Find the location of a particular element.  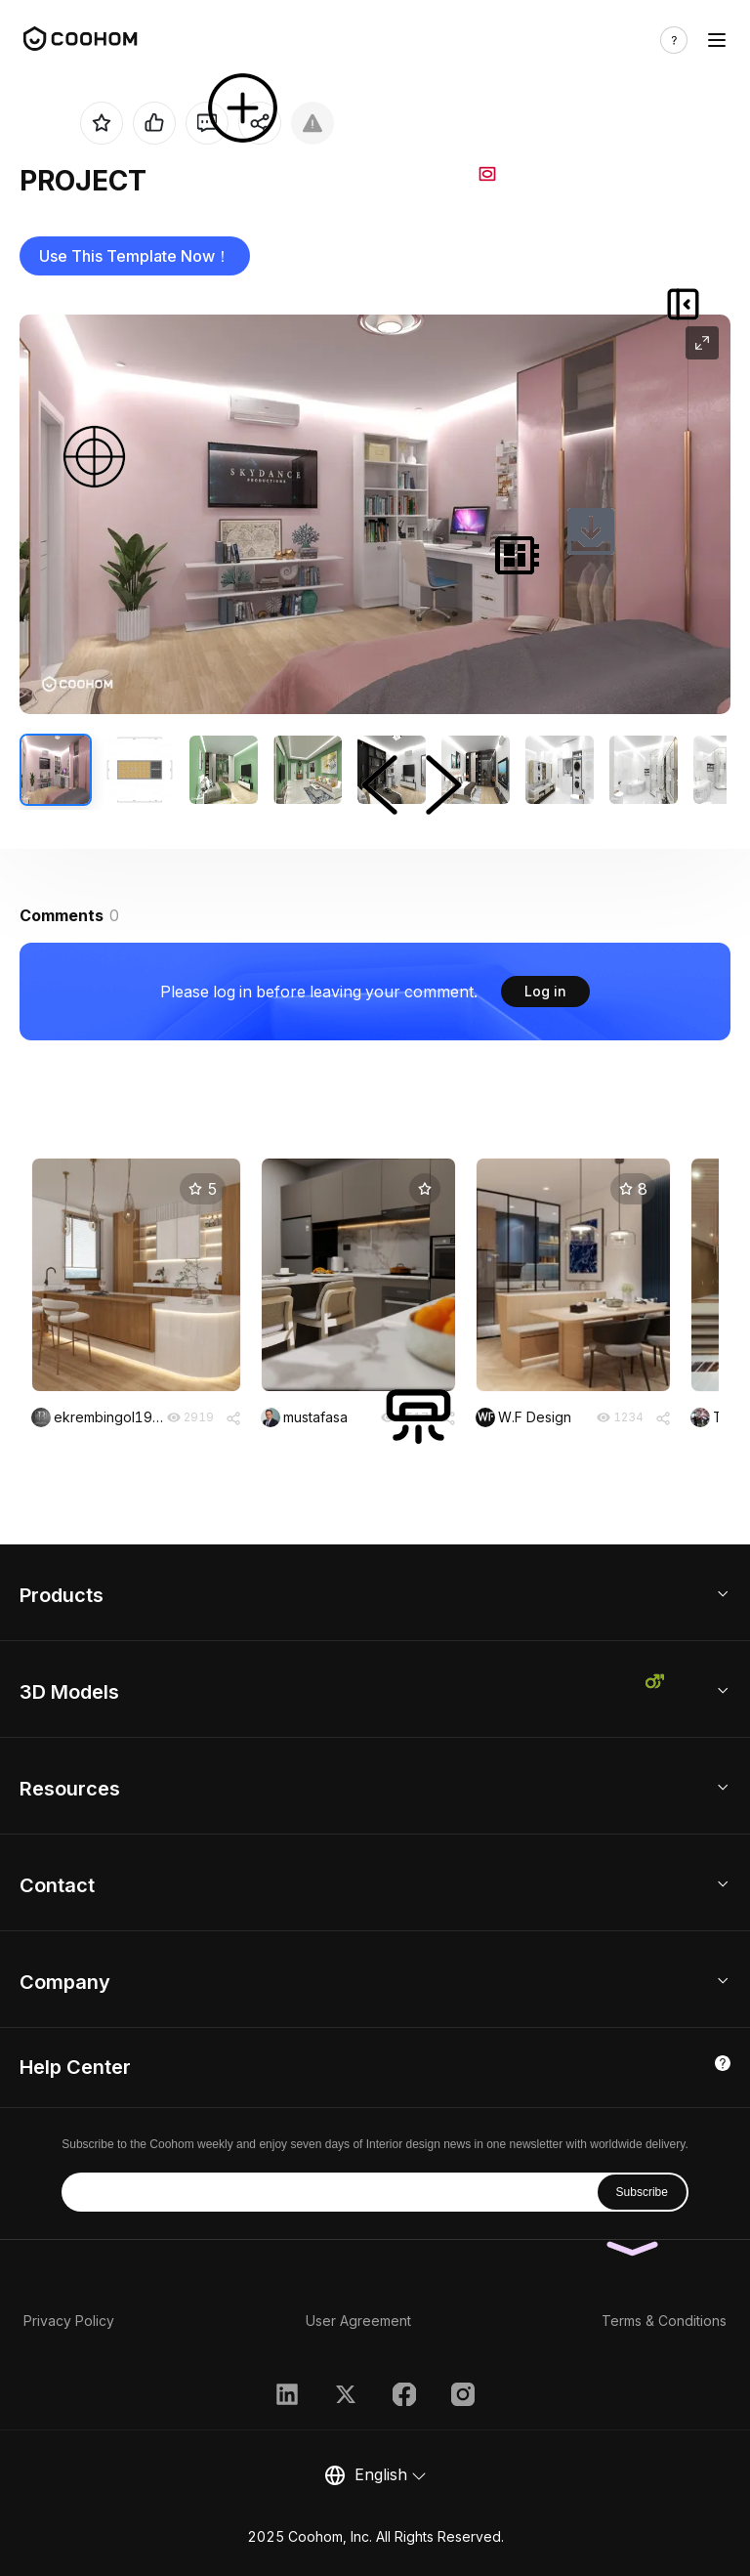

expand content or dropdown menu is located at coordinates (632, 2247).